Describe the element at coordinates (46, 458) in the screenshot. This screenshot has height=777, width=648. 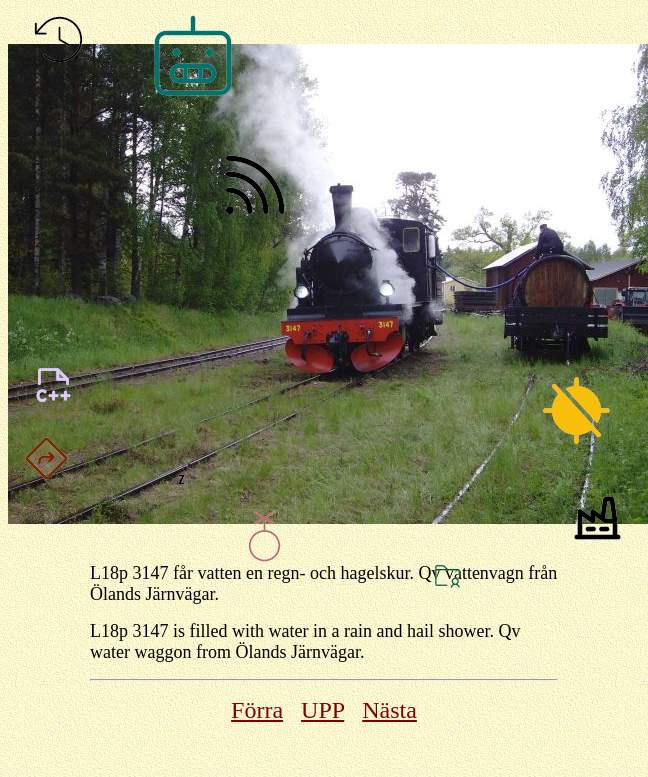
I see `indicates a turn or direction in navigation` at that location.